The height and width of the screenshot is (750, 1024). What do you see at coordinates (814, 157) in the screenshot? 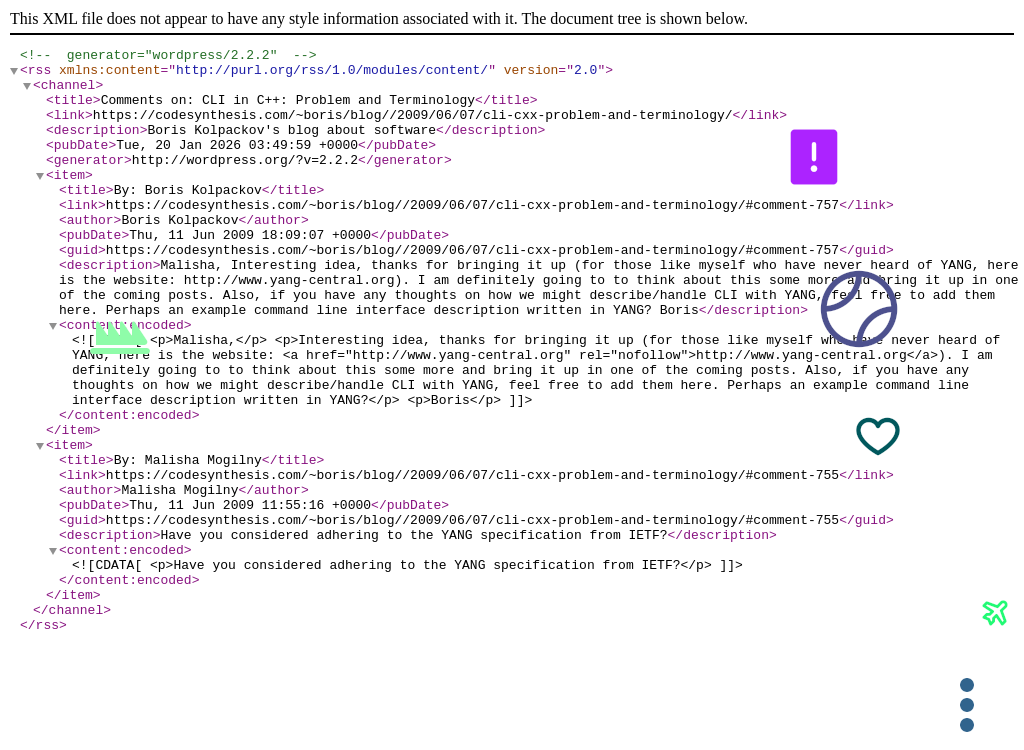
I see `indicates a warning or alert requiring attention` at bounding box center [814, 157].